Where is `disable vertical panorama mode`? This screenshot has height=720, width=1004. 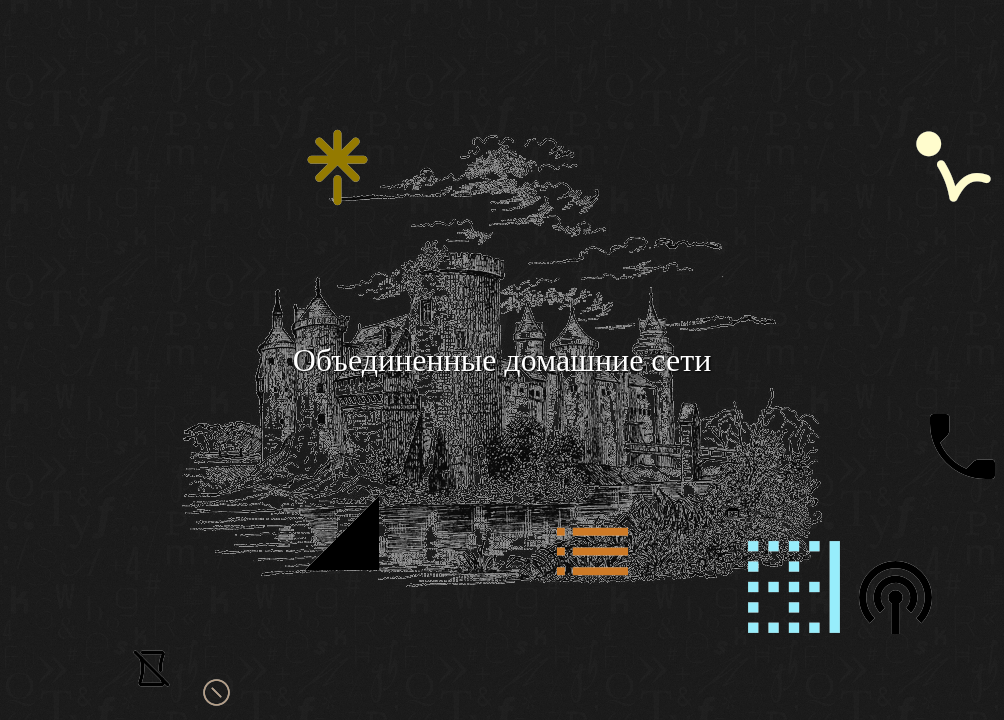 disable vertical panorama mode is located at coordinates (151, 668).